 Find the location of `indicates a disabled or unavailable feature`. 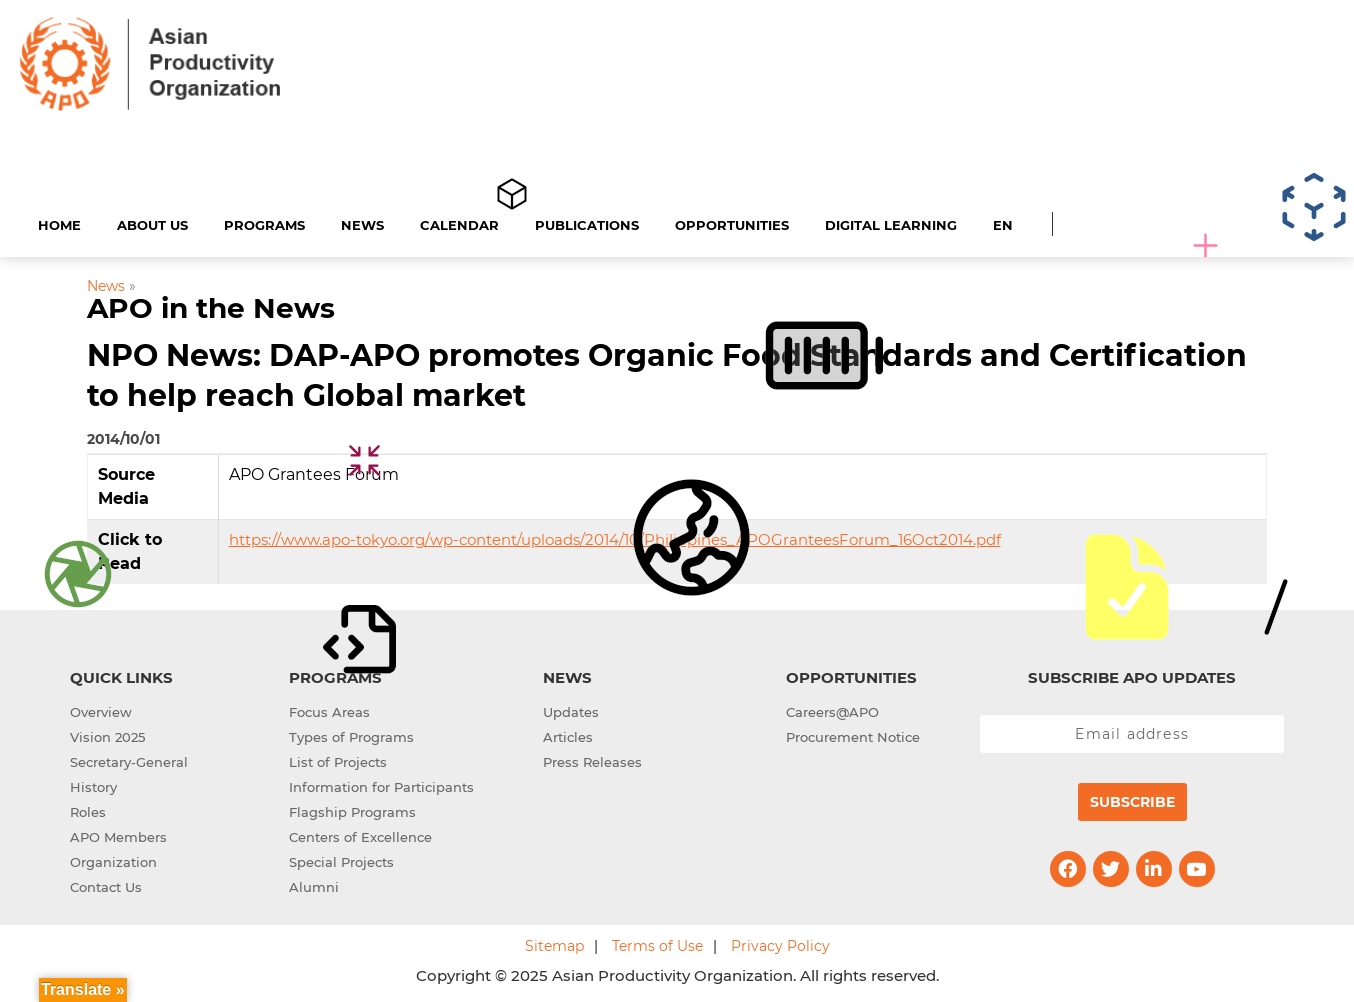

indicates a disabled or unavailable feature is located at coordinates (1276, 607).